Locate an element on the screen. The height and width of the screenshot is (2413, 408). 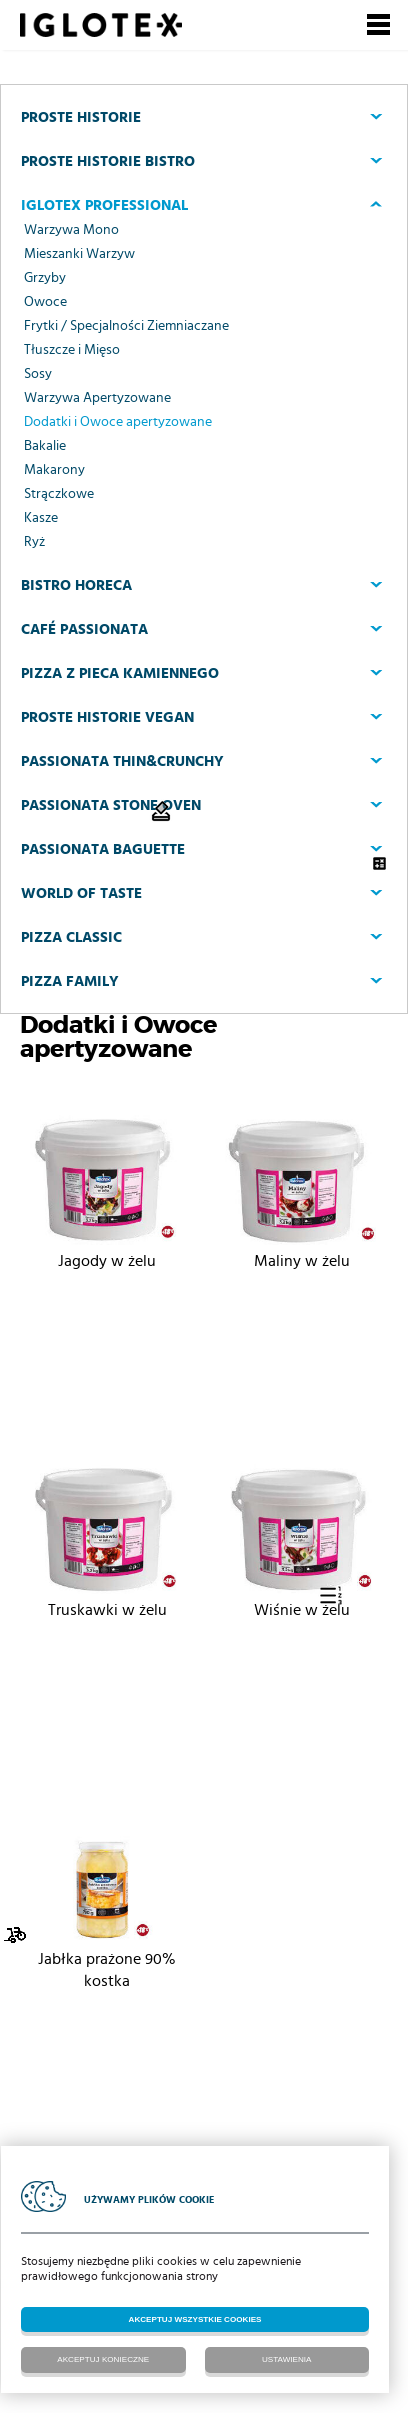
open the calculator app is located at coordinates (379, 863).